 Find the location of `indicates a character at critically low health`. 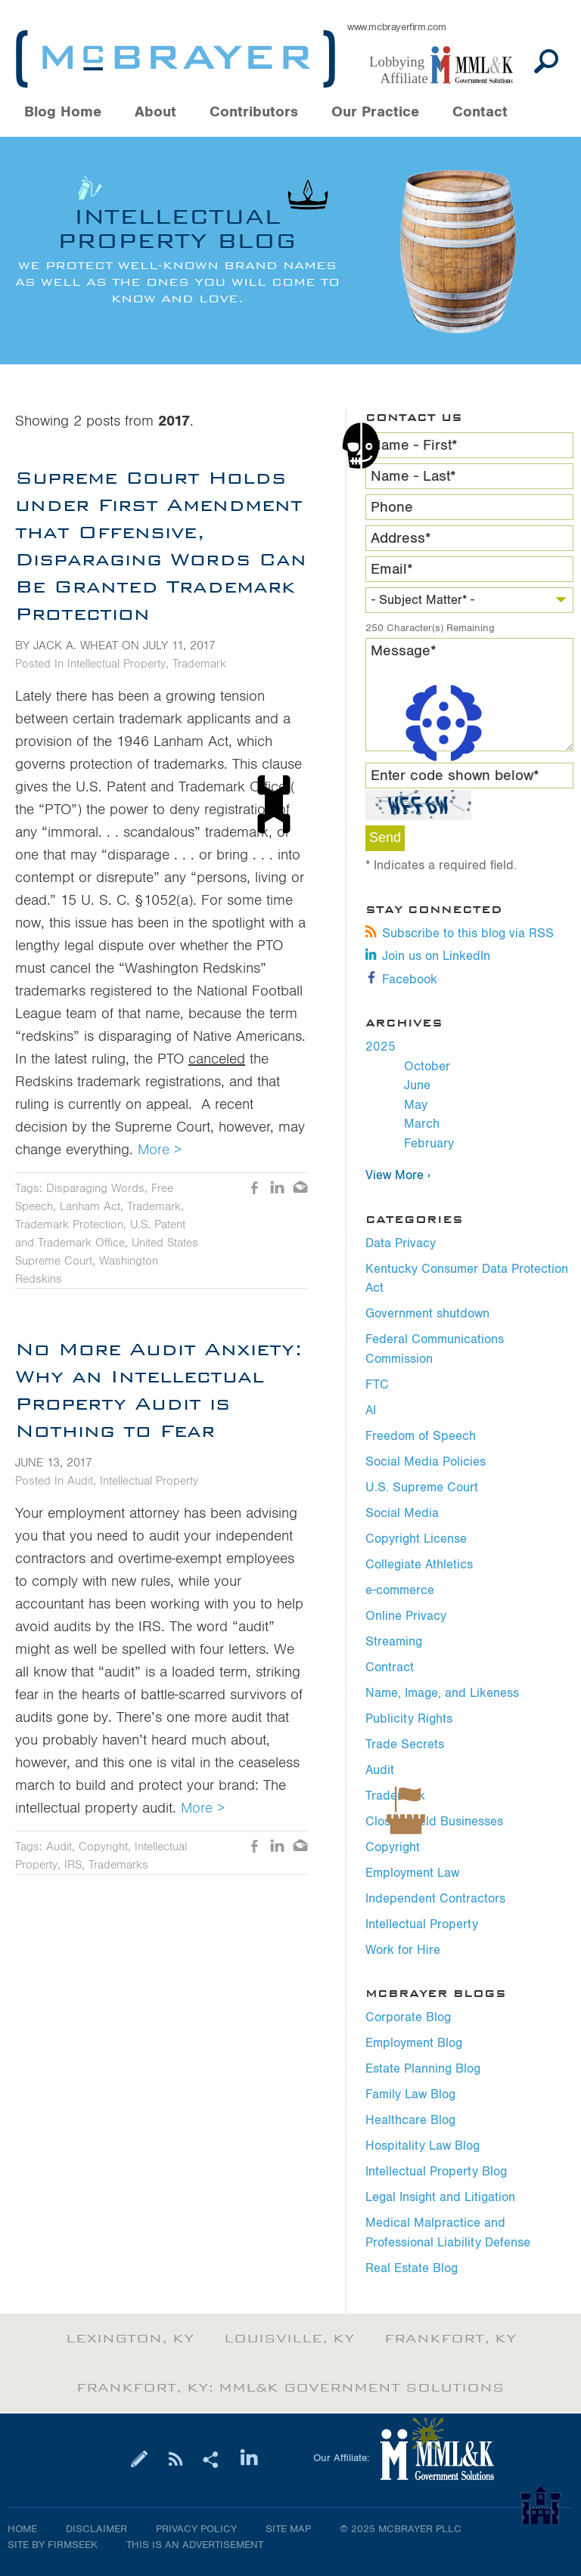

indicates a character at critically low health is located at coordinates (361, 445).